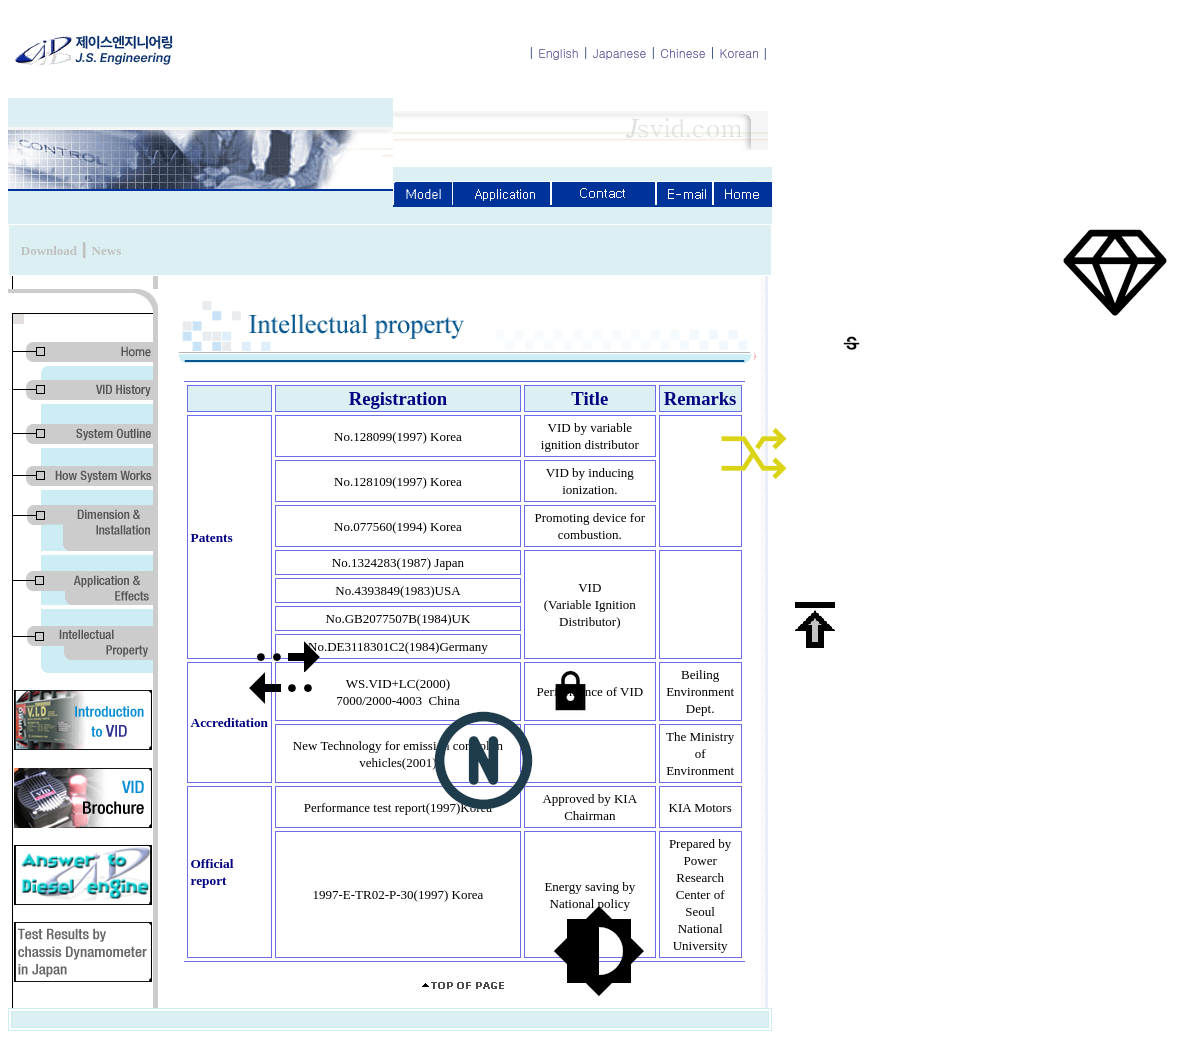  What do you see at coordinates (483, 760) in the screenshot?
I see `indicates a north direction marker on a map or compass` at bounding box center [483, 760].